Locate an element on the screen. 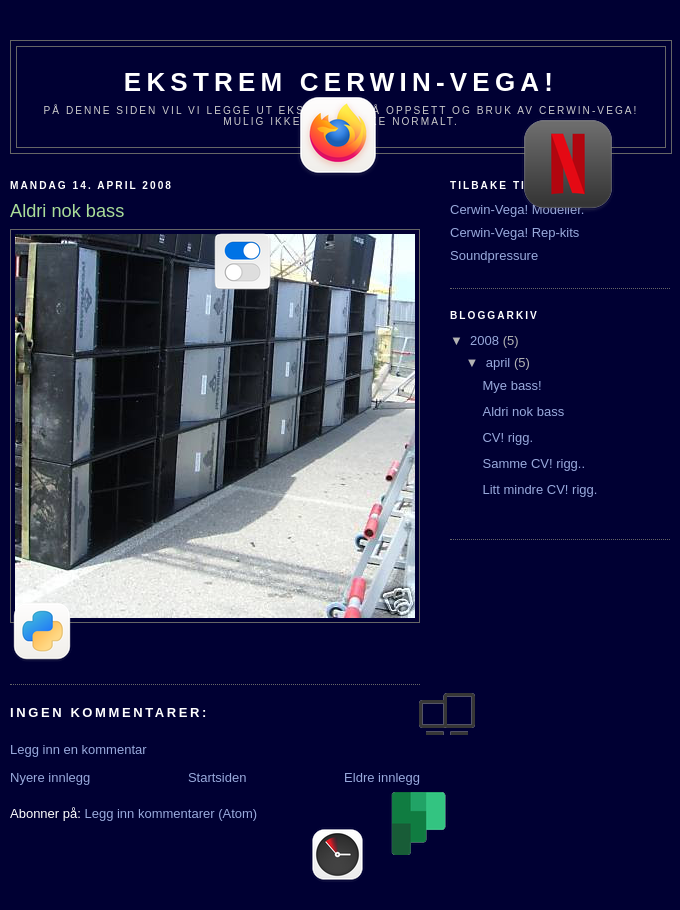  open gnome evolution calendar alarm notifications is located at coordinates (337, 854).